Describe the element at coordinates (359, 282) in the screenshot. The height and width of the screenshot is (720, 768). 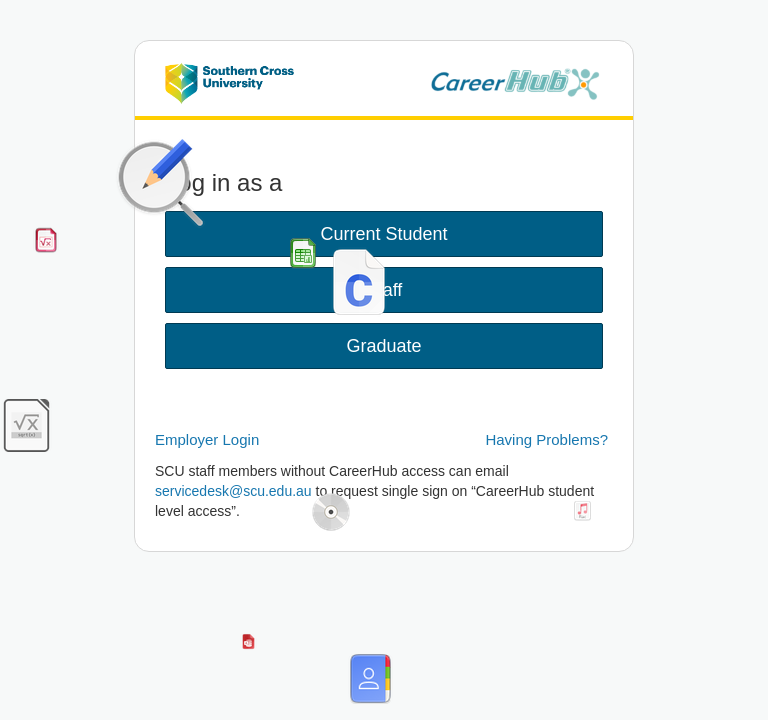
I see `a C programming language source file` at that location.